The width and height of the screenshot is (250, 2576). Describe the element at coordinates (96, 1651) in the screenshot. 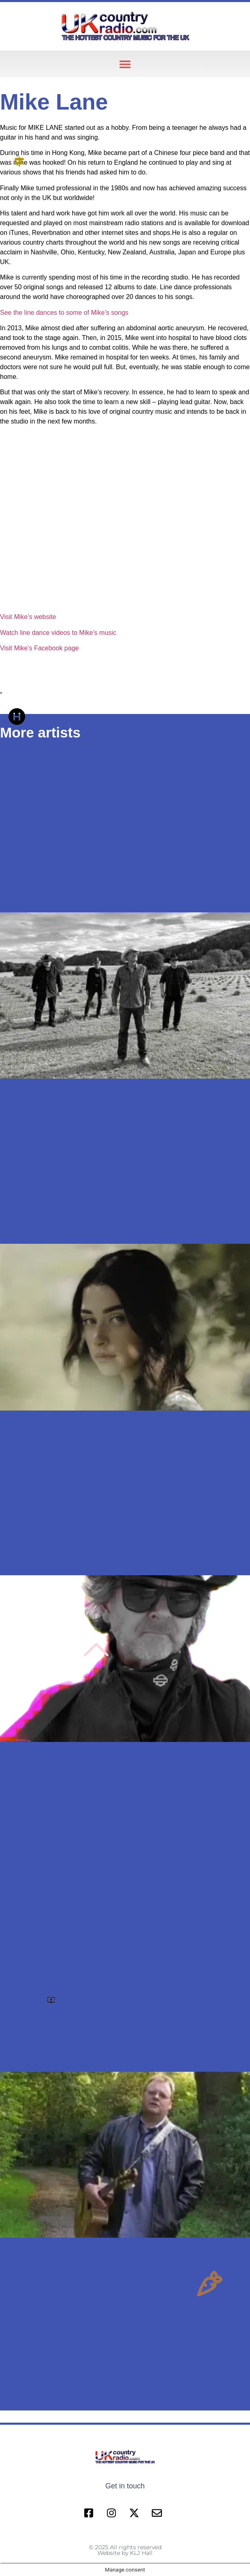

I see `collapse an expanded section` at that location.